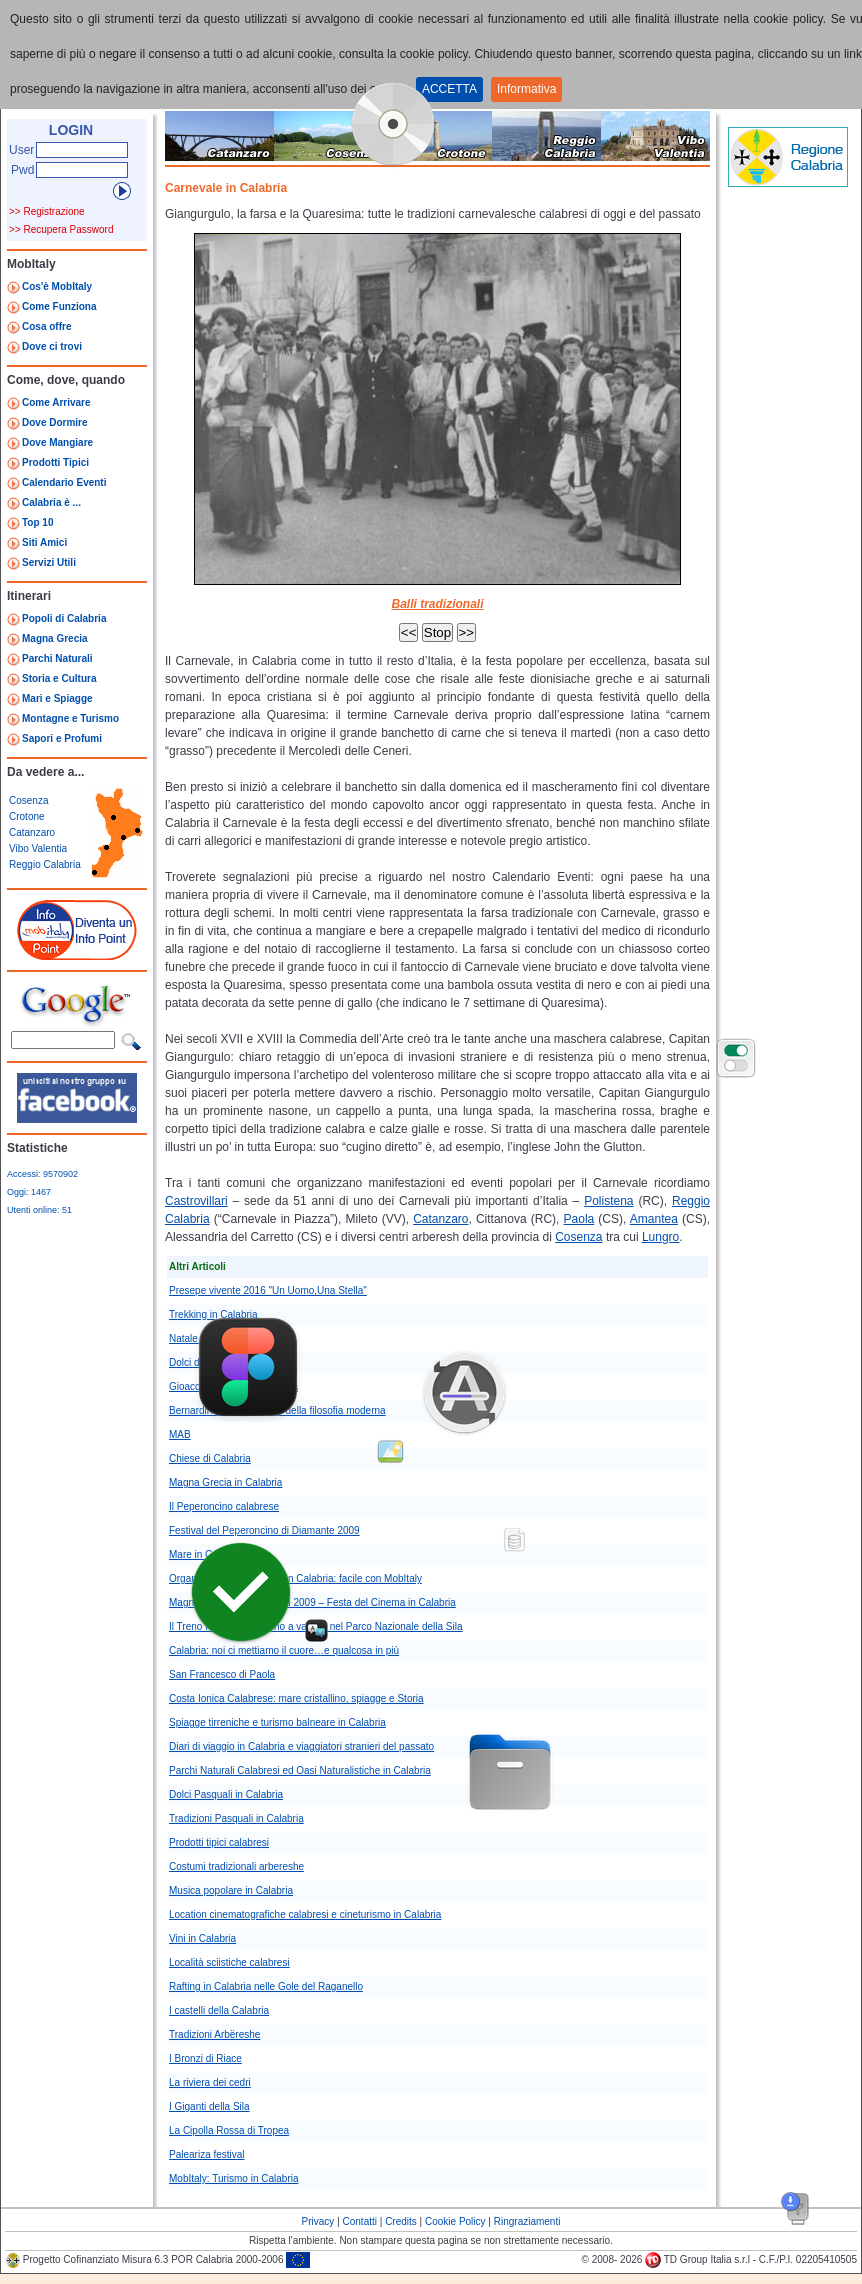 The height and width of the screenshot is (2284, 862). I want to click on open the translate app, so click(316, 1630).